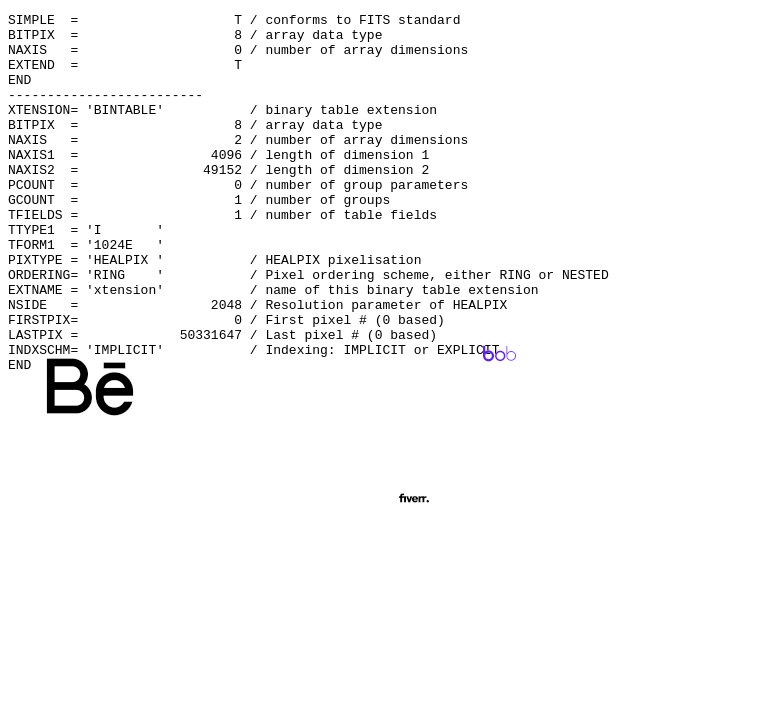  Describe the element at coordinates (414, 498) in the screenshot. I see `open the Fiverr app` at that location.